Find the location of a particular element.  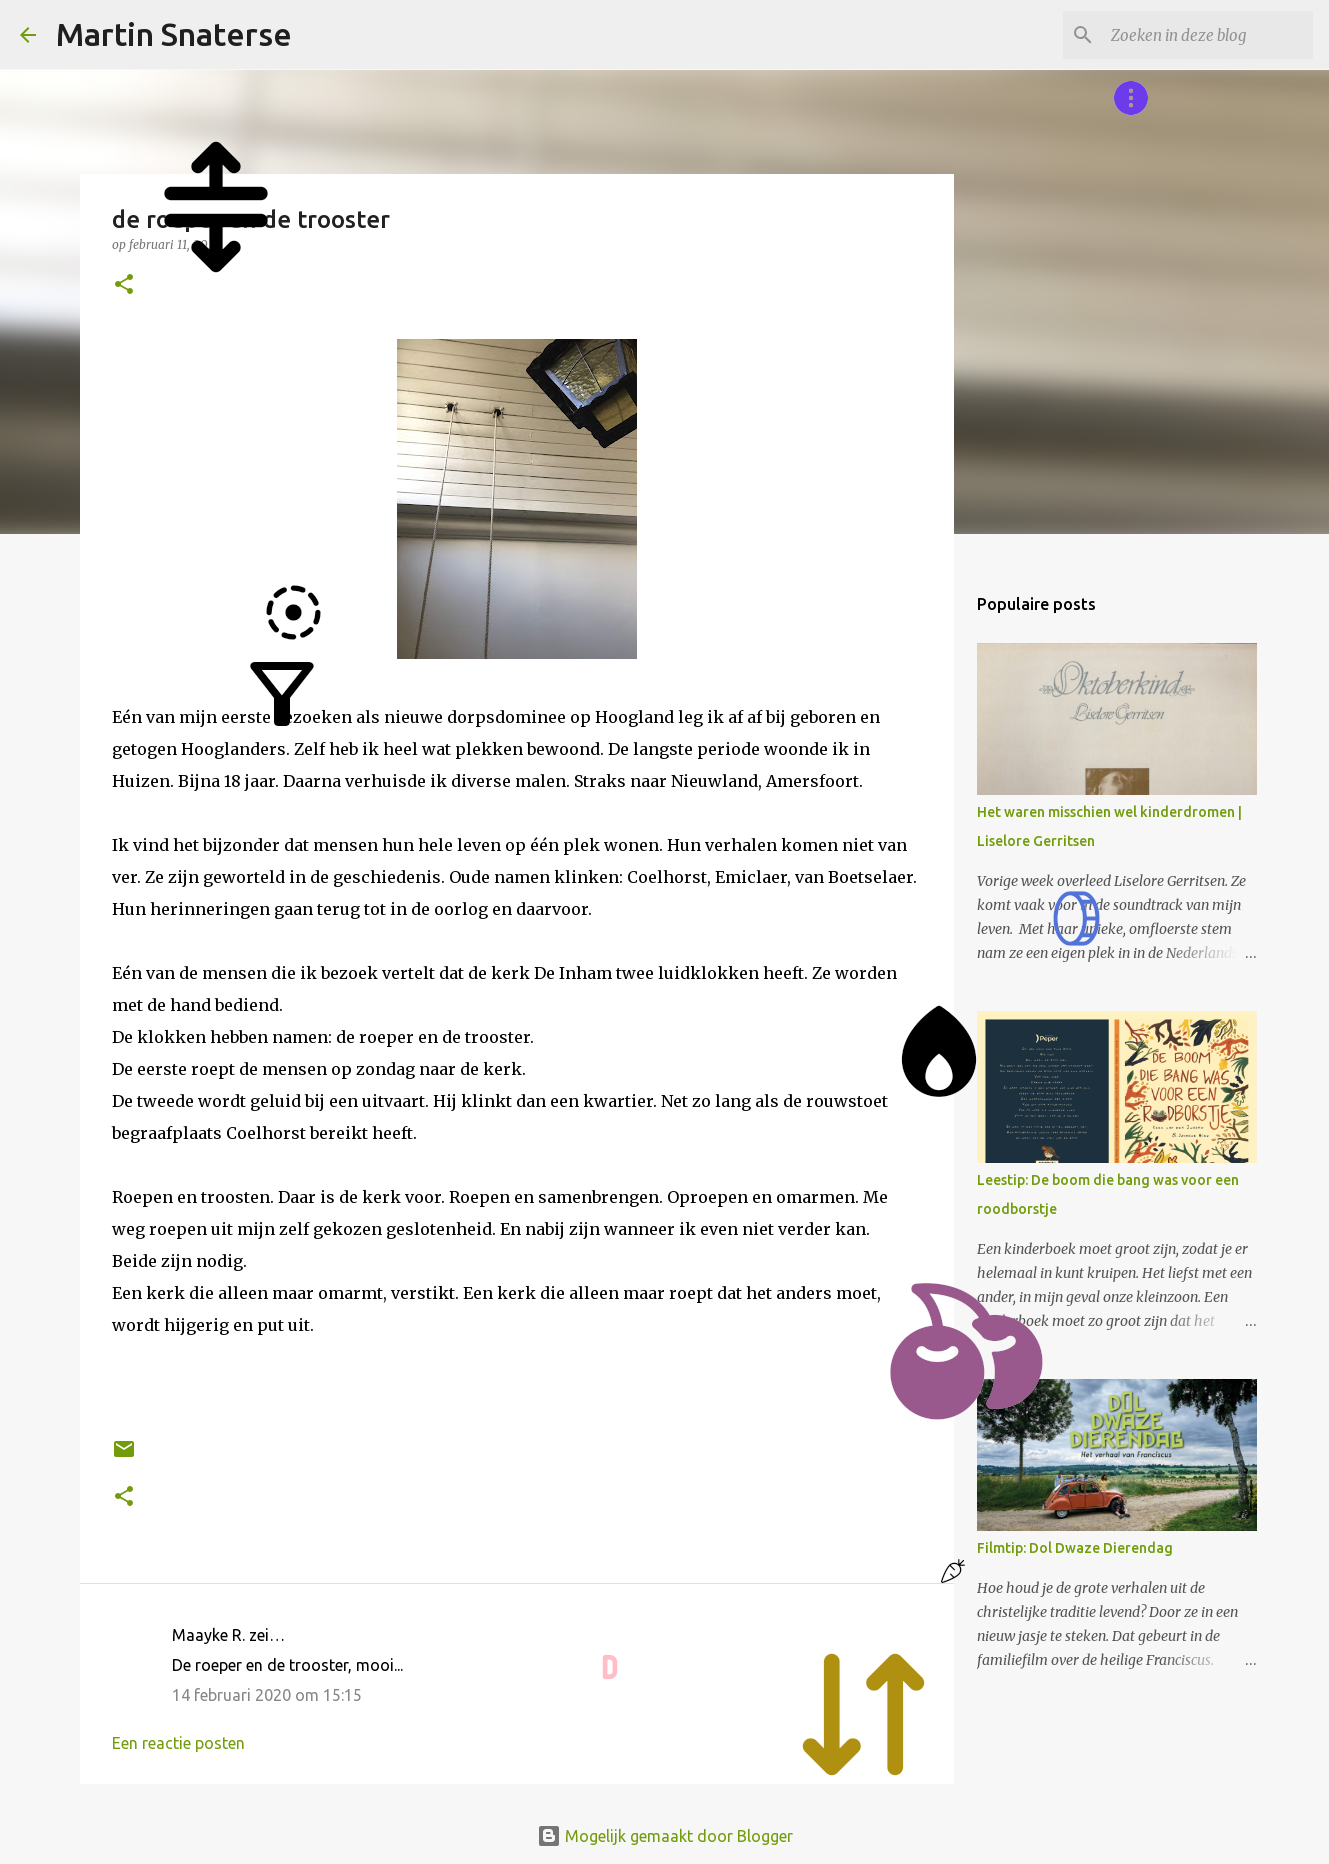

filter or sort content is located at coordinates (282, 694).